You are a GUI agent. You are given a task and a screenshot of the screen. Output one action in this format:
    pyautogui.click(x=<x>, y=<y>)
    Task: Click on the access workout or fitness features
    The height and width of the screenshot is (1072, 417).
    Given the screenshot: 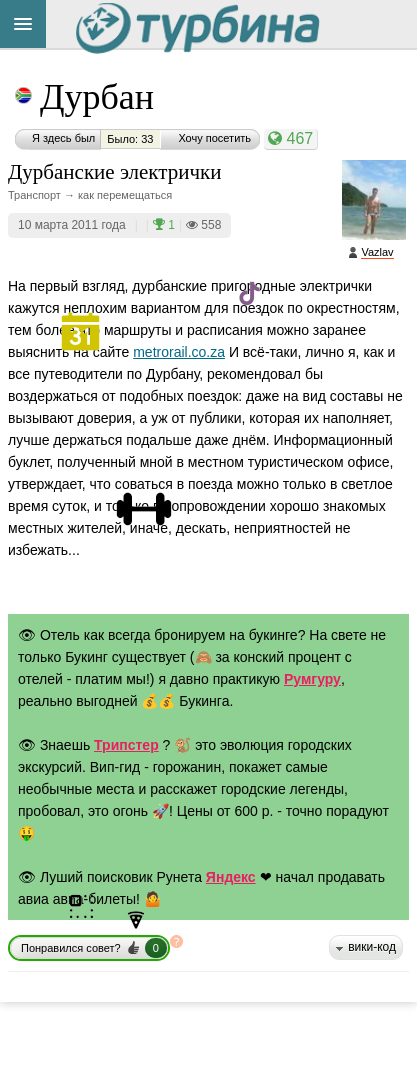 What is the action you would take?
    pyautogui.click(x=144, y=509)
    